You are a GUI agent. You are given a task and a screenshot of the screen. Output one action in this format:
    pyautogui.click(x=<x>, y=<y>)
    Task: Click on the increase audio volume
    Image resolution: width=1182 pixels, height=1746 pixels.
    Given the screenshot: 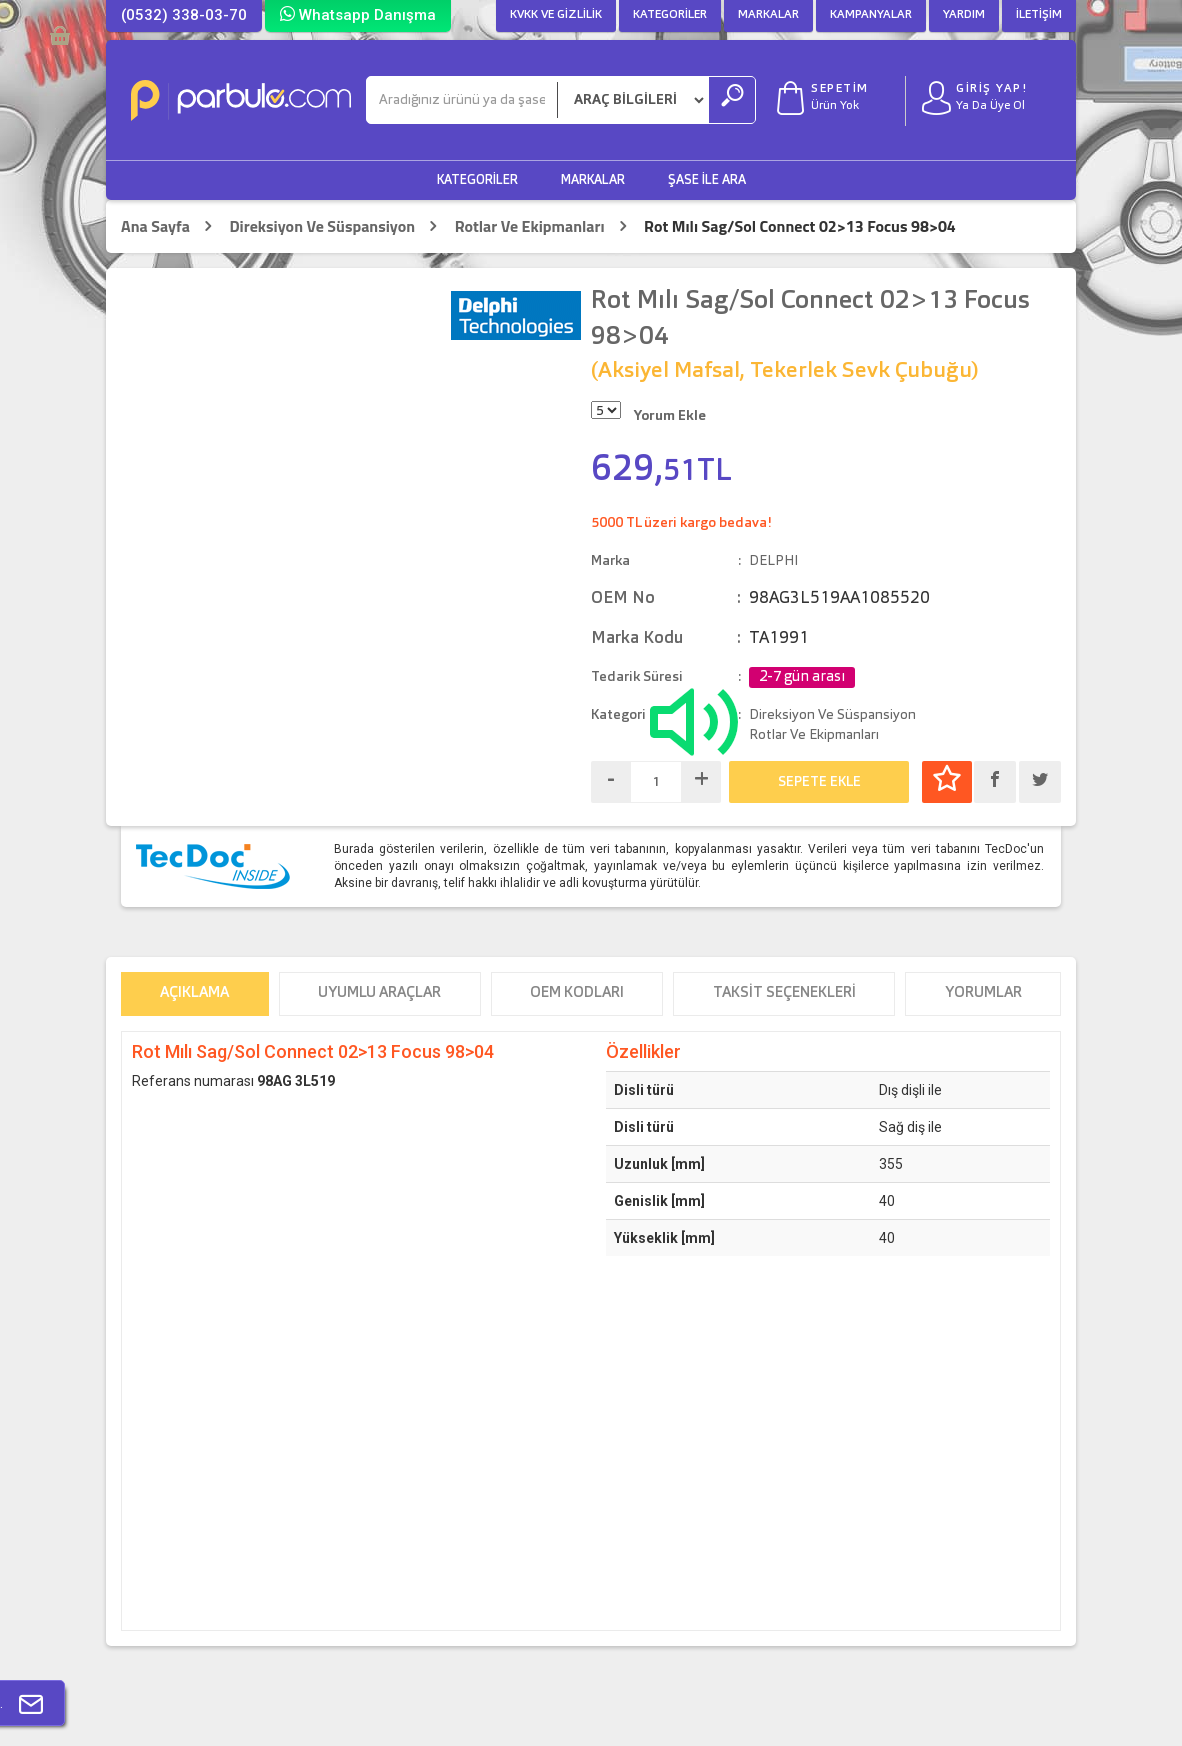 What is the action you would take?
    pyautogui.click(x=694, y=722)
    